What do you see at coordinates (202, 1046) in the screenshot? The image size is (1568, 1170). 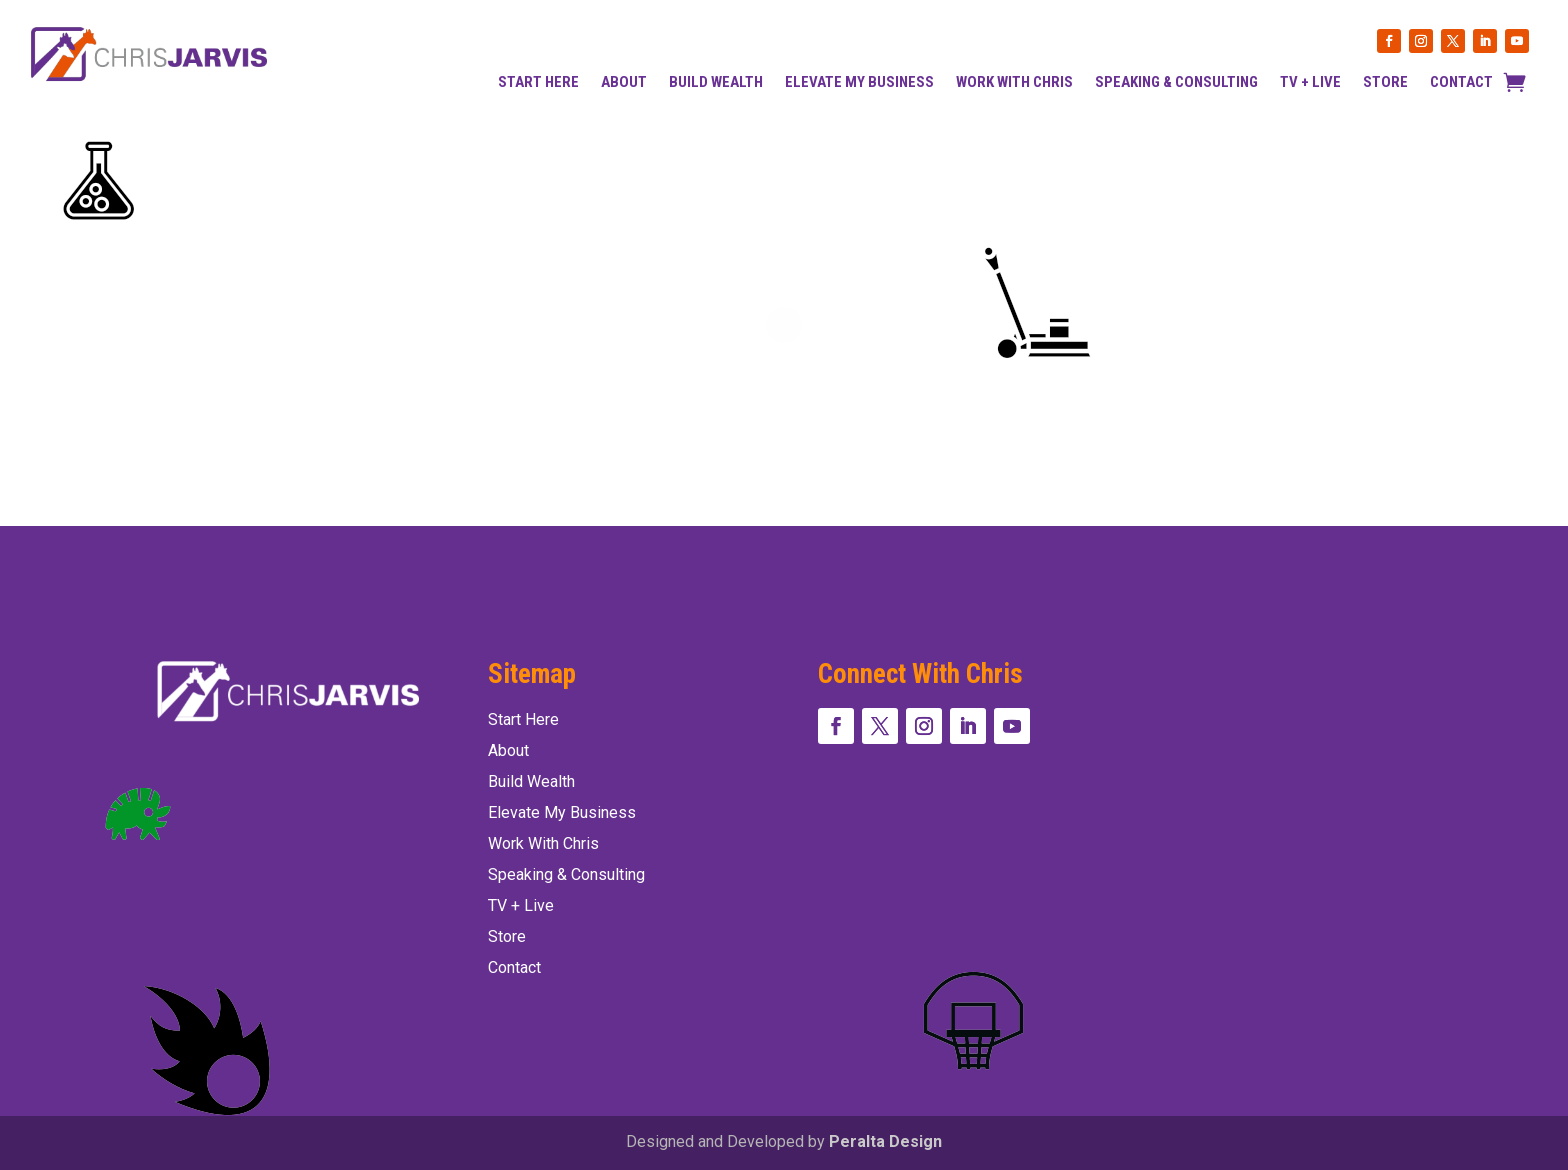 I see `indicates a burning or fire effect status` at bounding box center [202, 1046].